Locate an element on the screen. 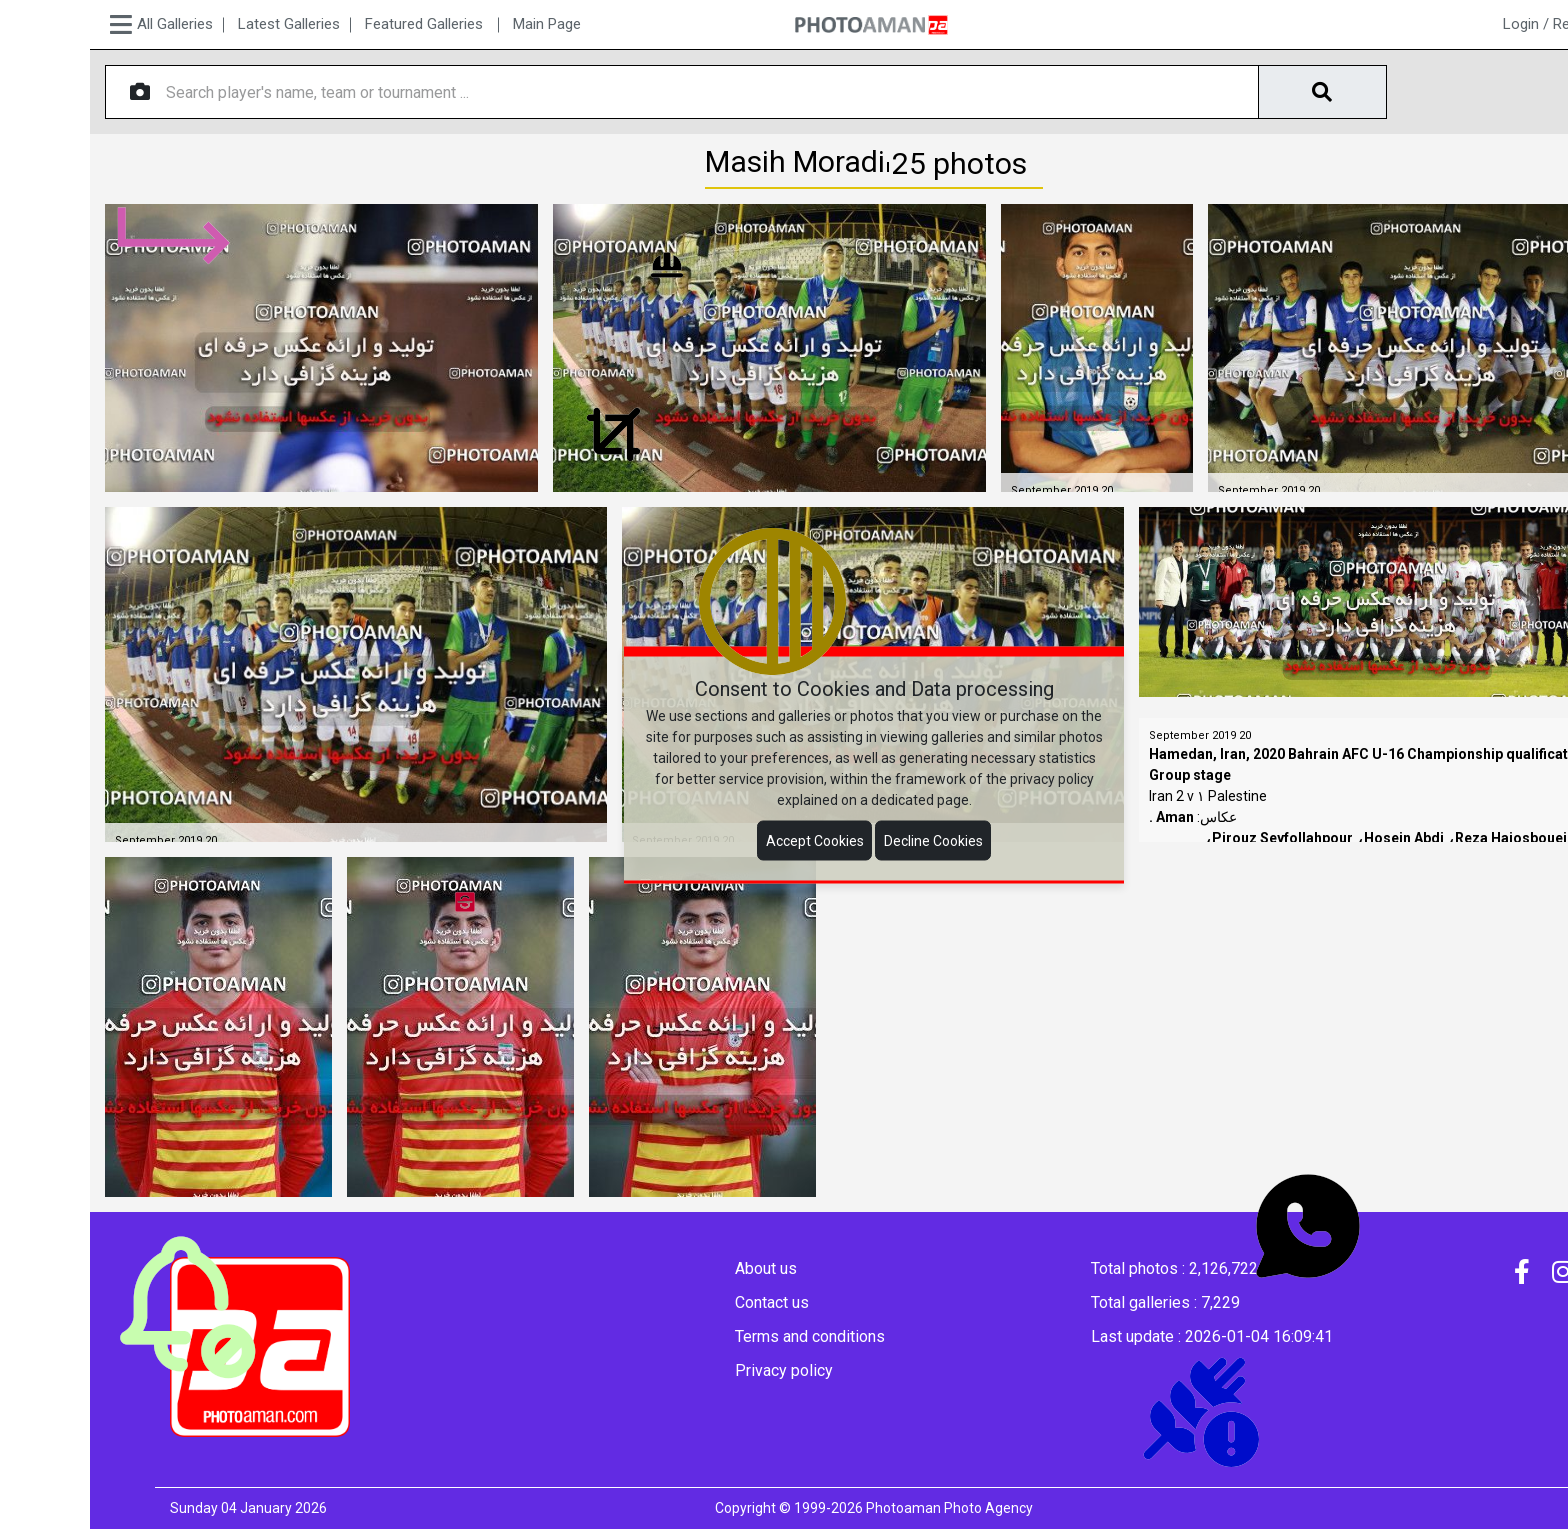  crop an image is located at coordinates (613, 434).